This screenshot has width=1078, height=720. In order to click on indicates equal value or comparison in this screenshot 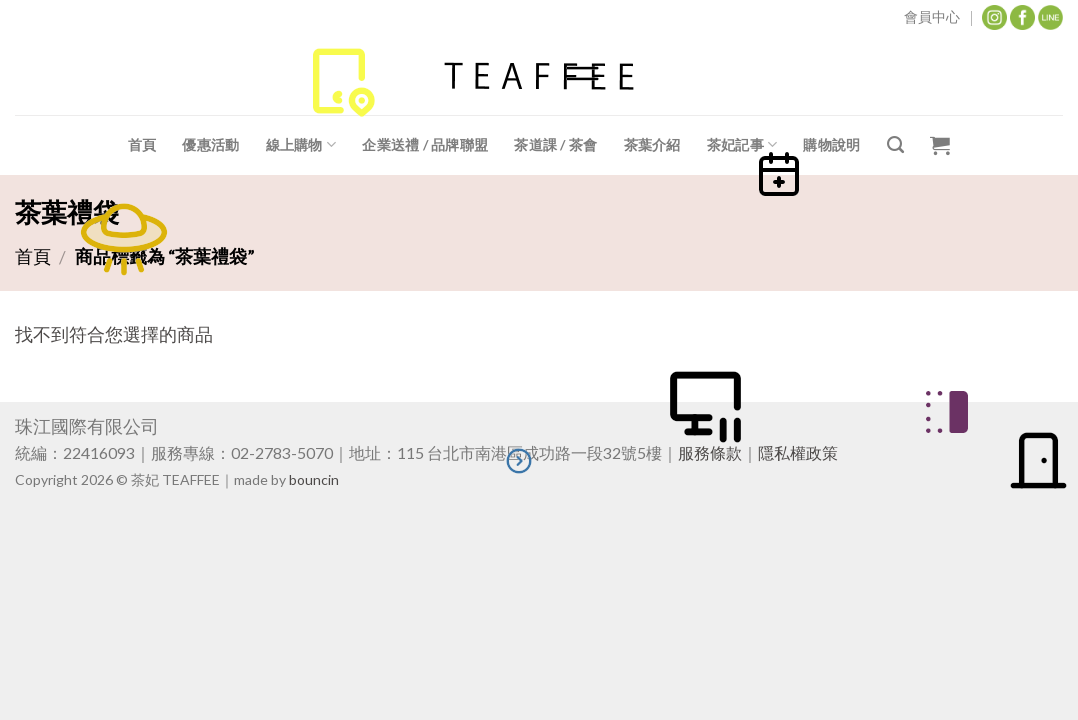, I will do `click(582, 73)`.